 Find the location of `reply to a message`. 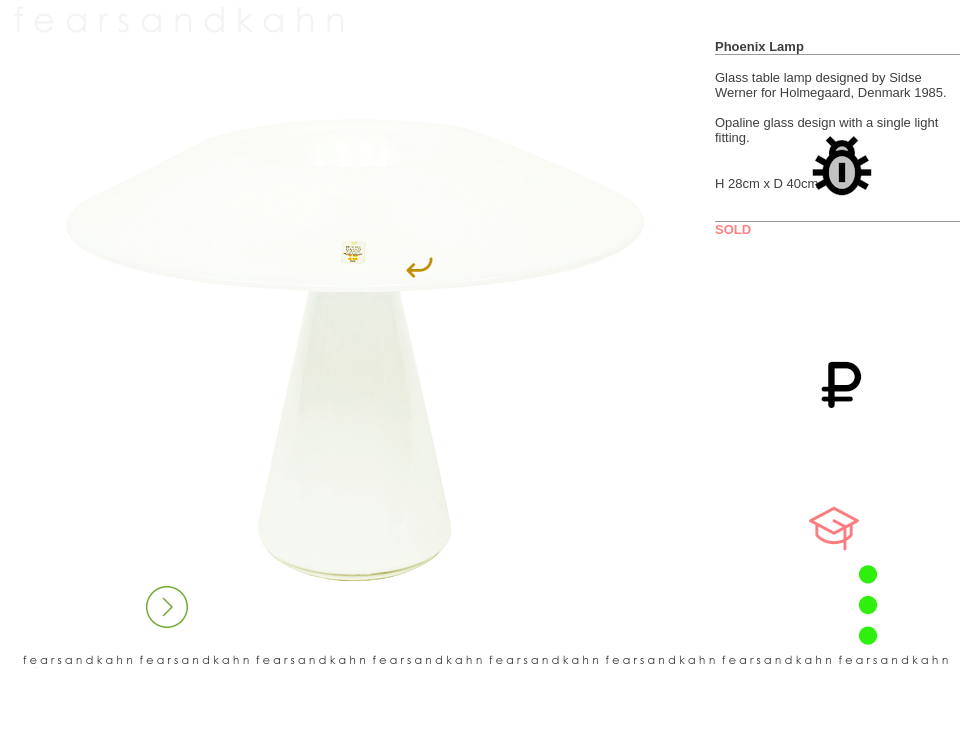

reply to a message is located at coordinates (419, 267).